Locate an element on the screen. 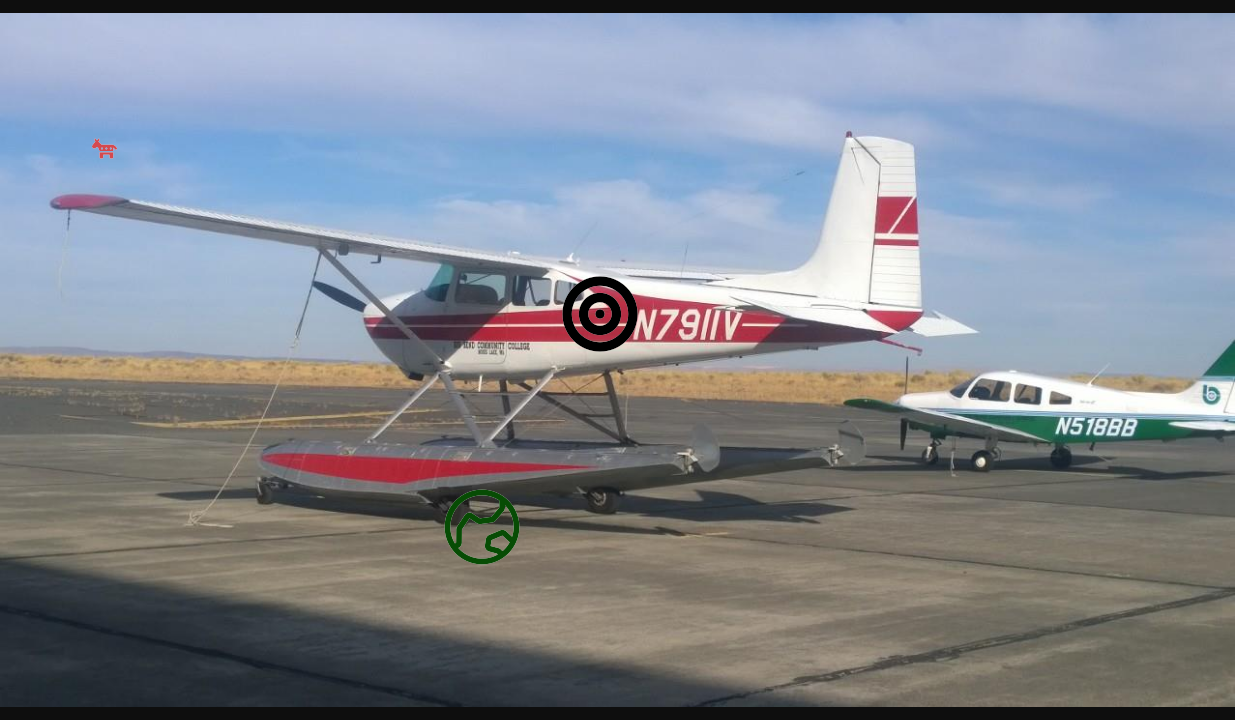 The width and height of the screenshot is (1235, 720). switch to eastern hemisphere region is located at coordinates (482, 527).